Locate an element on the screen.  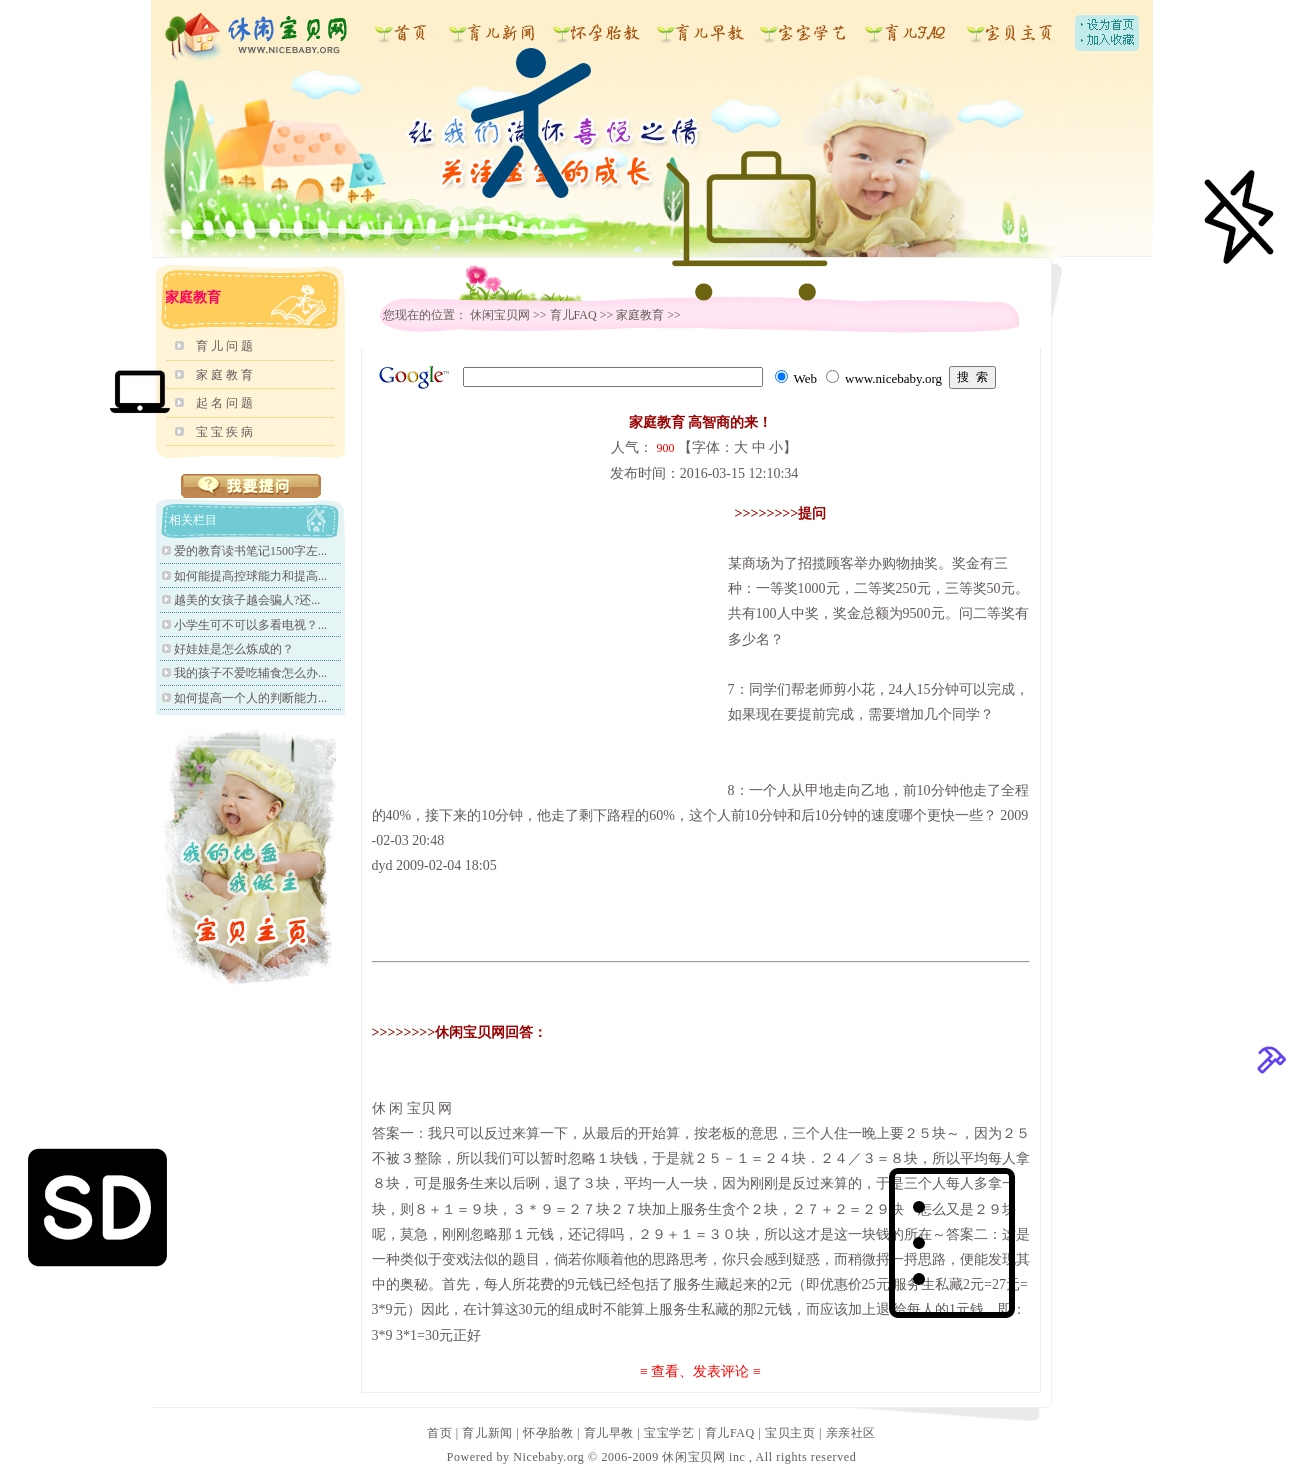
access tools or settings is located at coordinates (1270, 1060).